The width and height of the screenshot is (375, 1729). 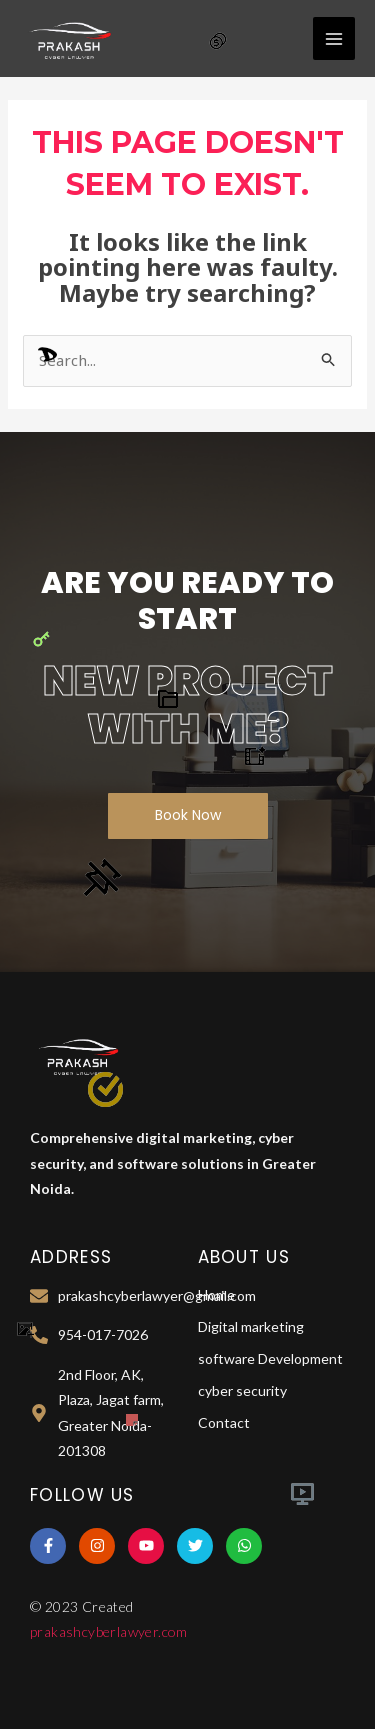 I want to click on unpin a saved location, so click(x=101, y=879).